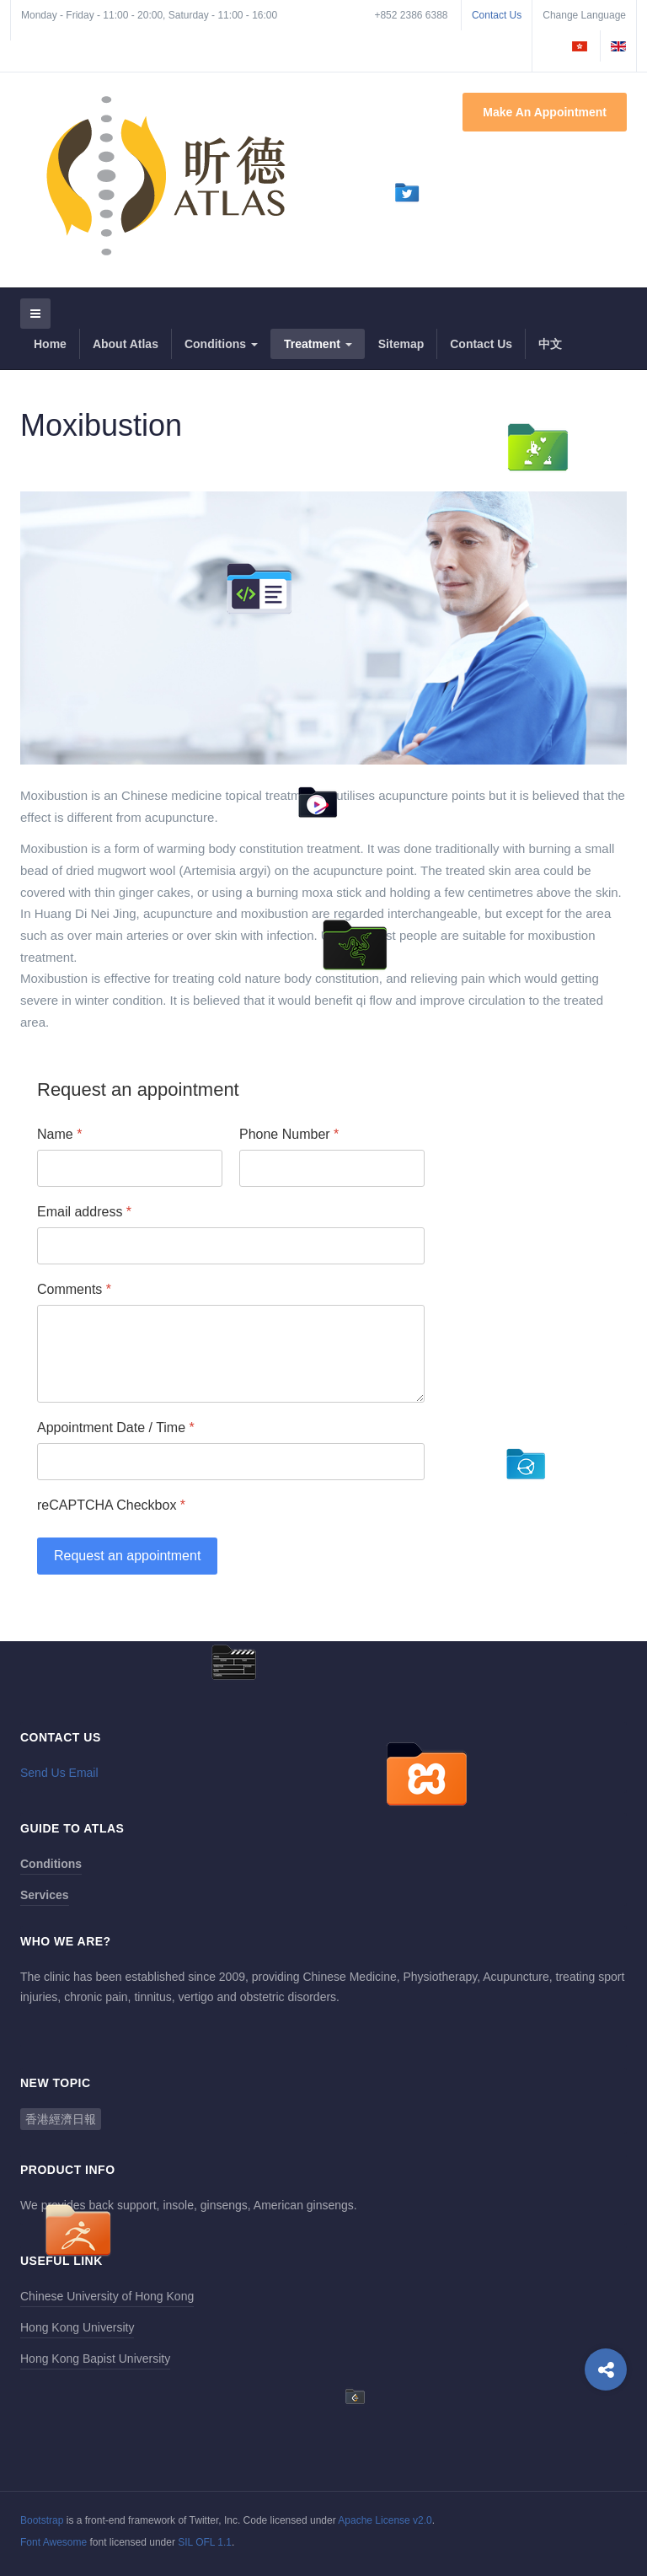 The image size is (647, 2576). Describe the element at coordinates (407, 193) in the screenshot. I see `open folder containing Twitter-related files` at that location.